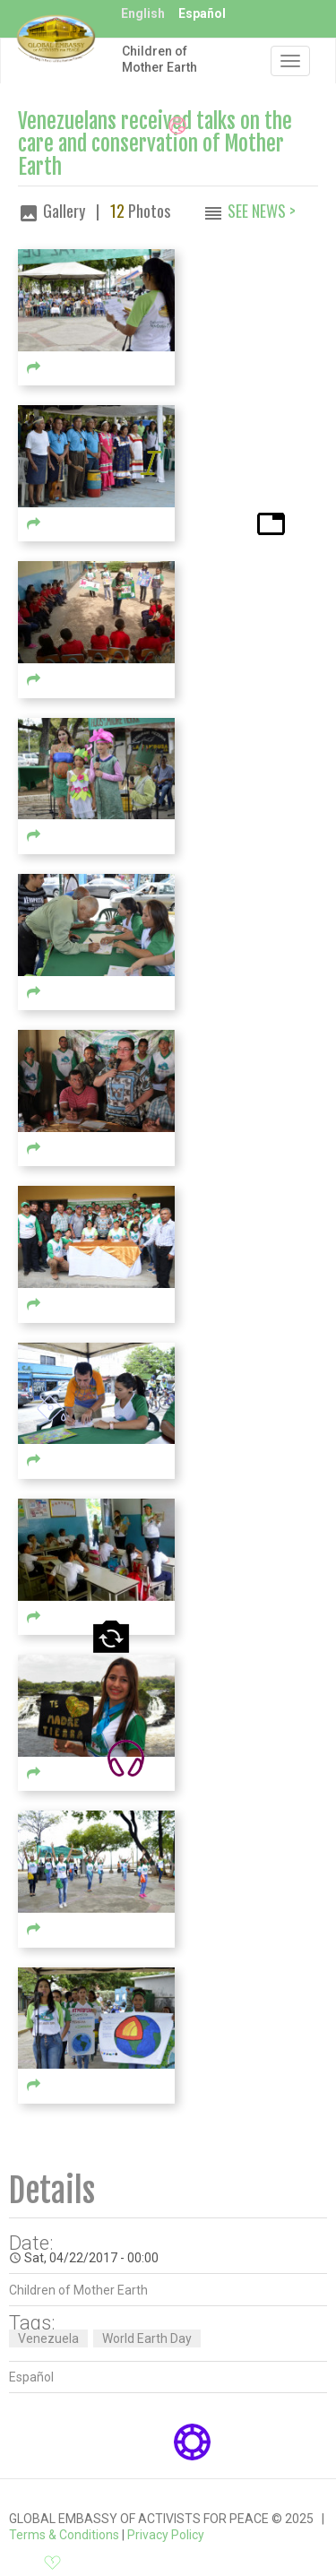 The height and width of the screenshot is (2576, 336). Describe the element at coordinates (271, 523) in the screenshot. I see `open a new browser tab` at that location.